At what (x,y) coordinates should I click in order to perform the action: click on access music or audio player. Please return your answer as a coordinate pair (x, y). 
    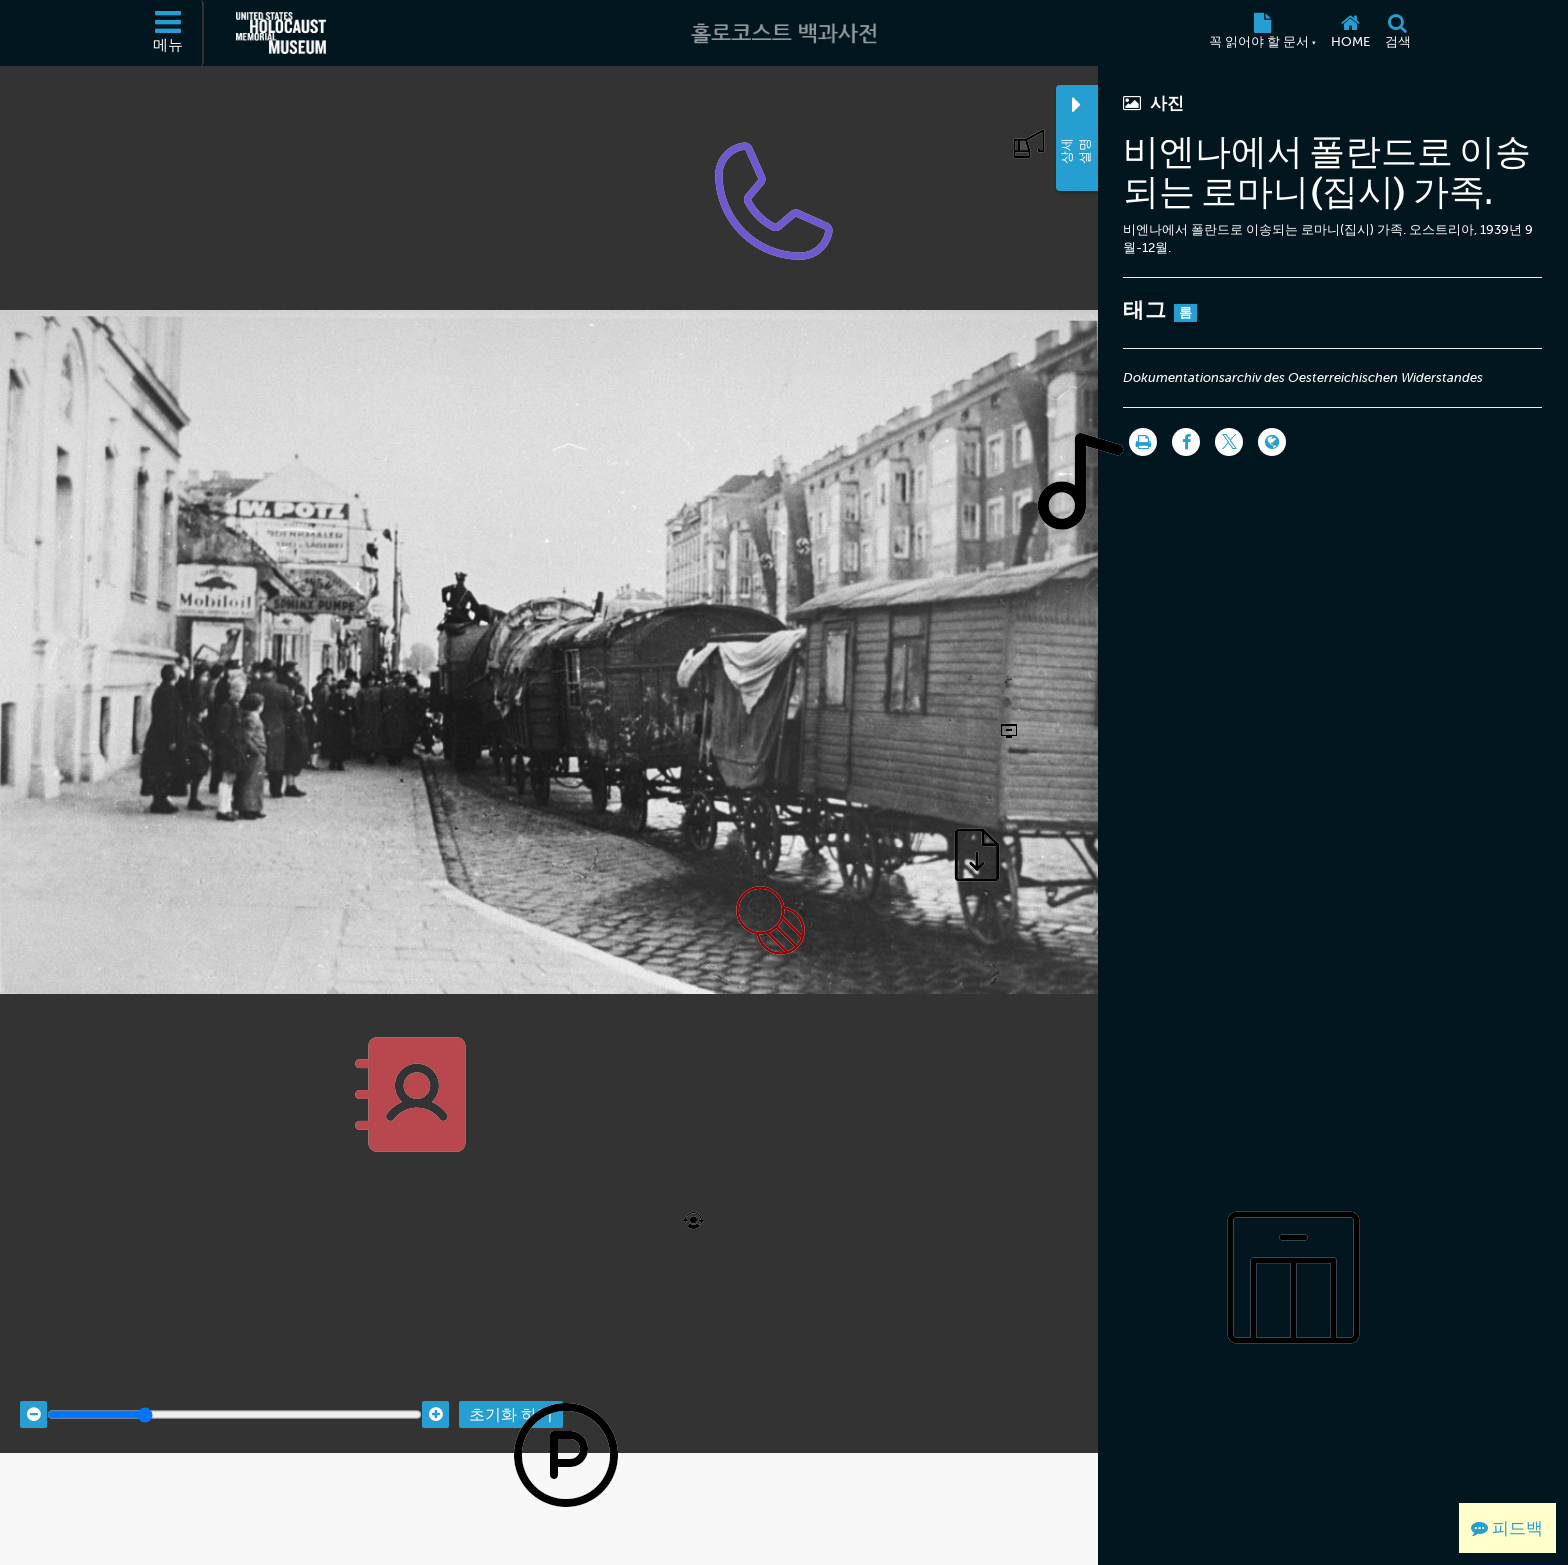
    Looking at the image, I should click on (1080, 479).